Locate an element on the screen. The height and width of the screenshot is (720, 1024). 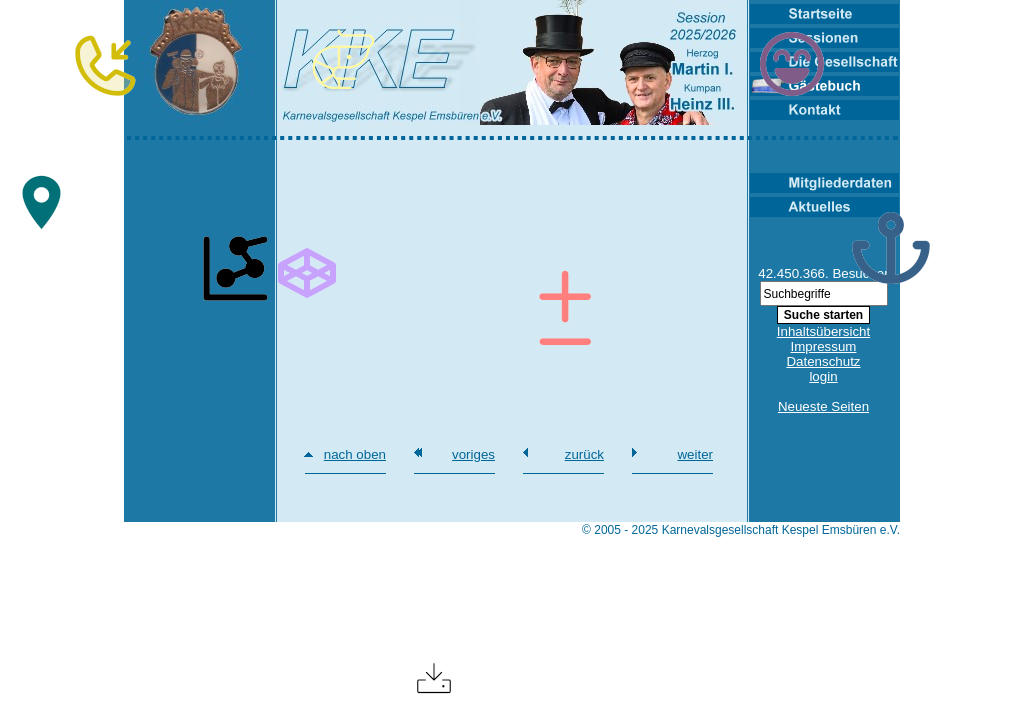
select shrimp or seafood dietary preference is located at coordinates (343, 60).